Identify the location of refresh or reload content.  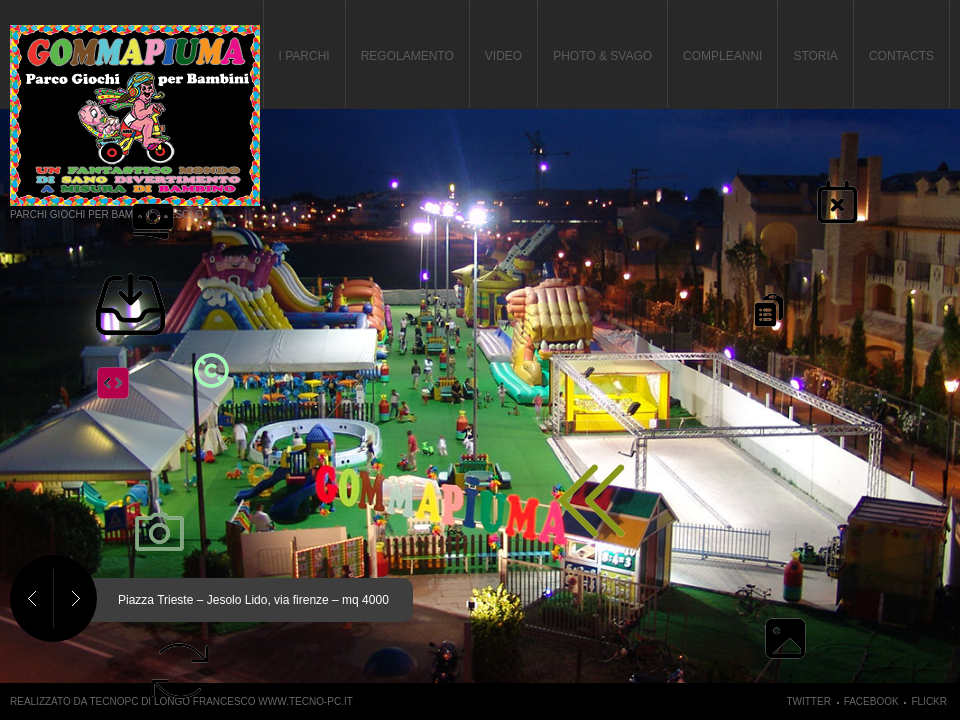
(180, 671).